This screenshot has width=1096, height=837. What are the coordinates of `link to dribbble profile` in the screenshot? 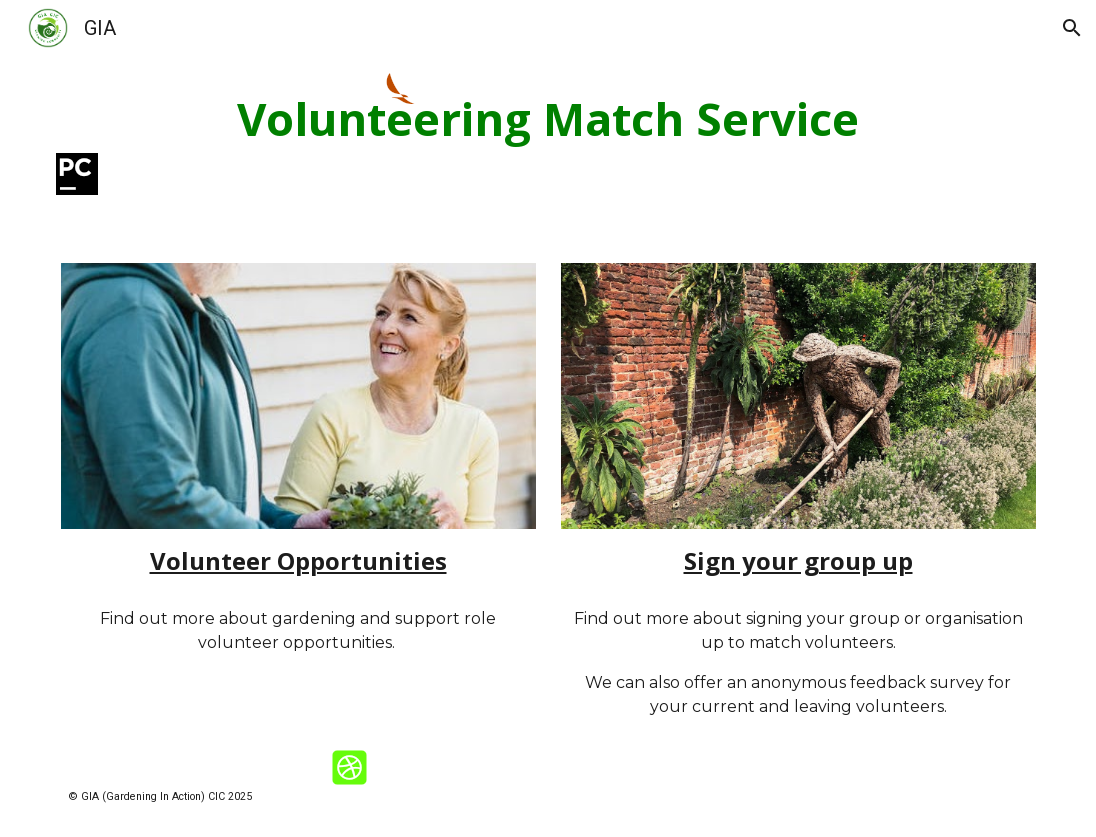 It's located at (349, 767).